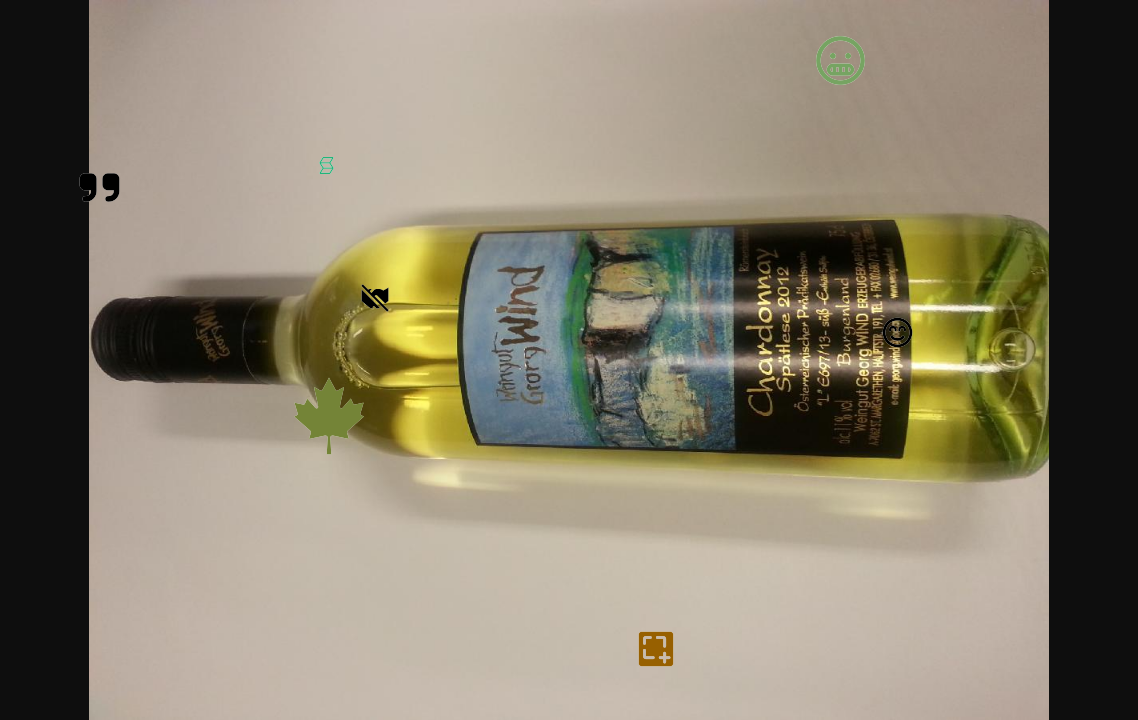  What do you see at coordinates (897, 332) in the screenshot?
I see `add a positive reaction or emoji` at bounding box center [897, 332].